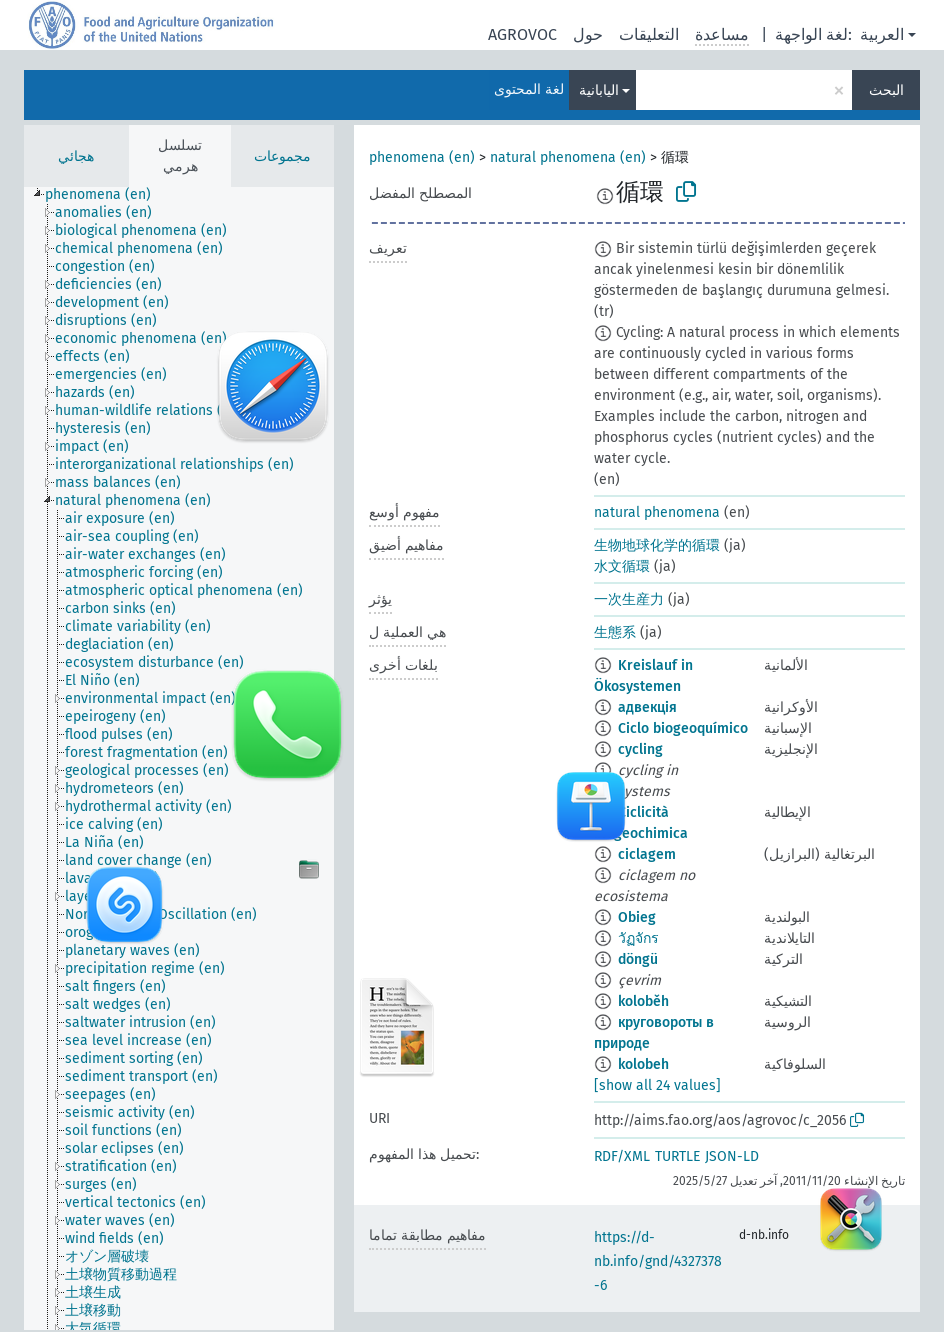 The width and height of the screenshot is (944, 1332). Describe the element at coordinates (591, 806) in the screenshot. I see `open Apple Keynote presentation app` at that location.